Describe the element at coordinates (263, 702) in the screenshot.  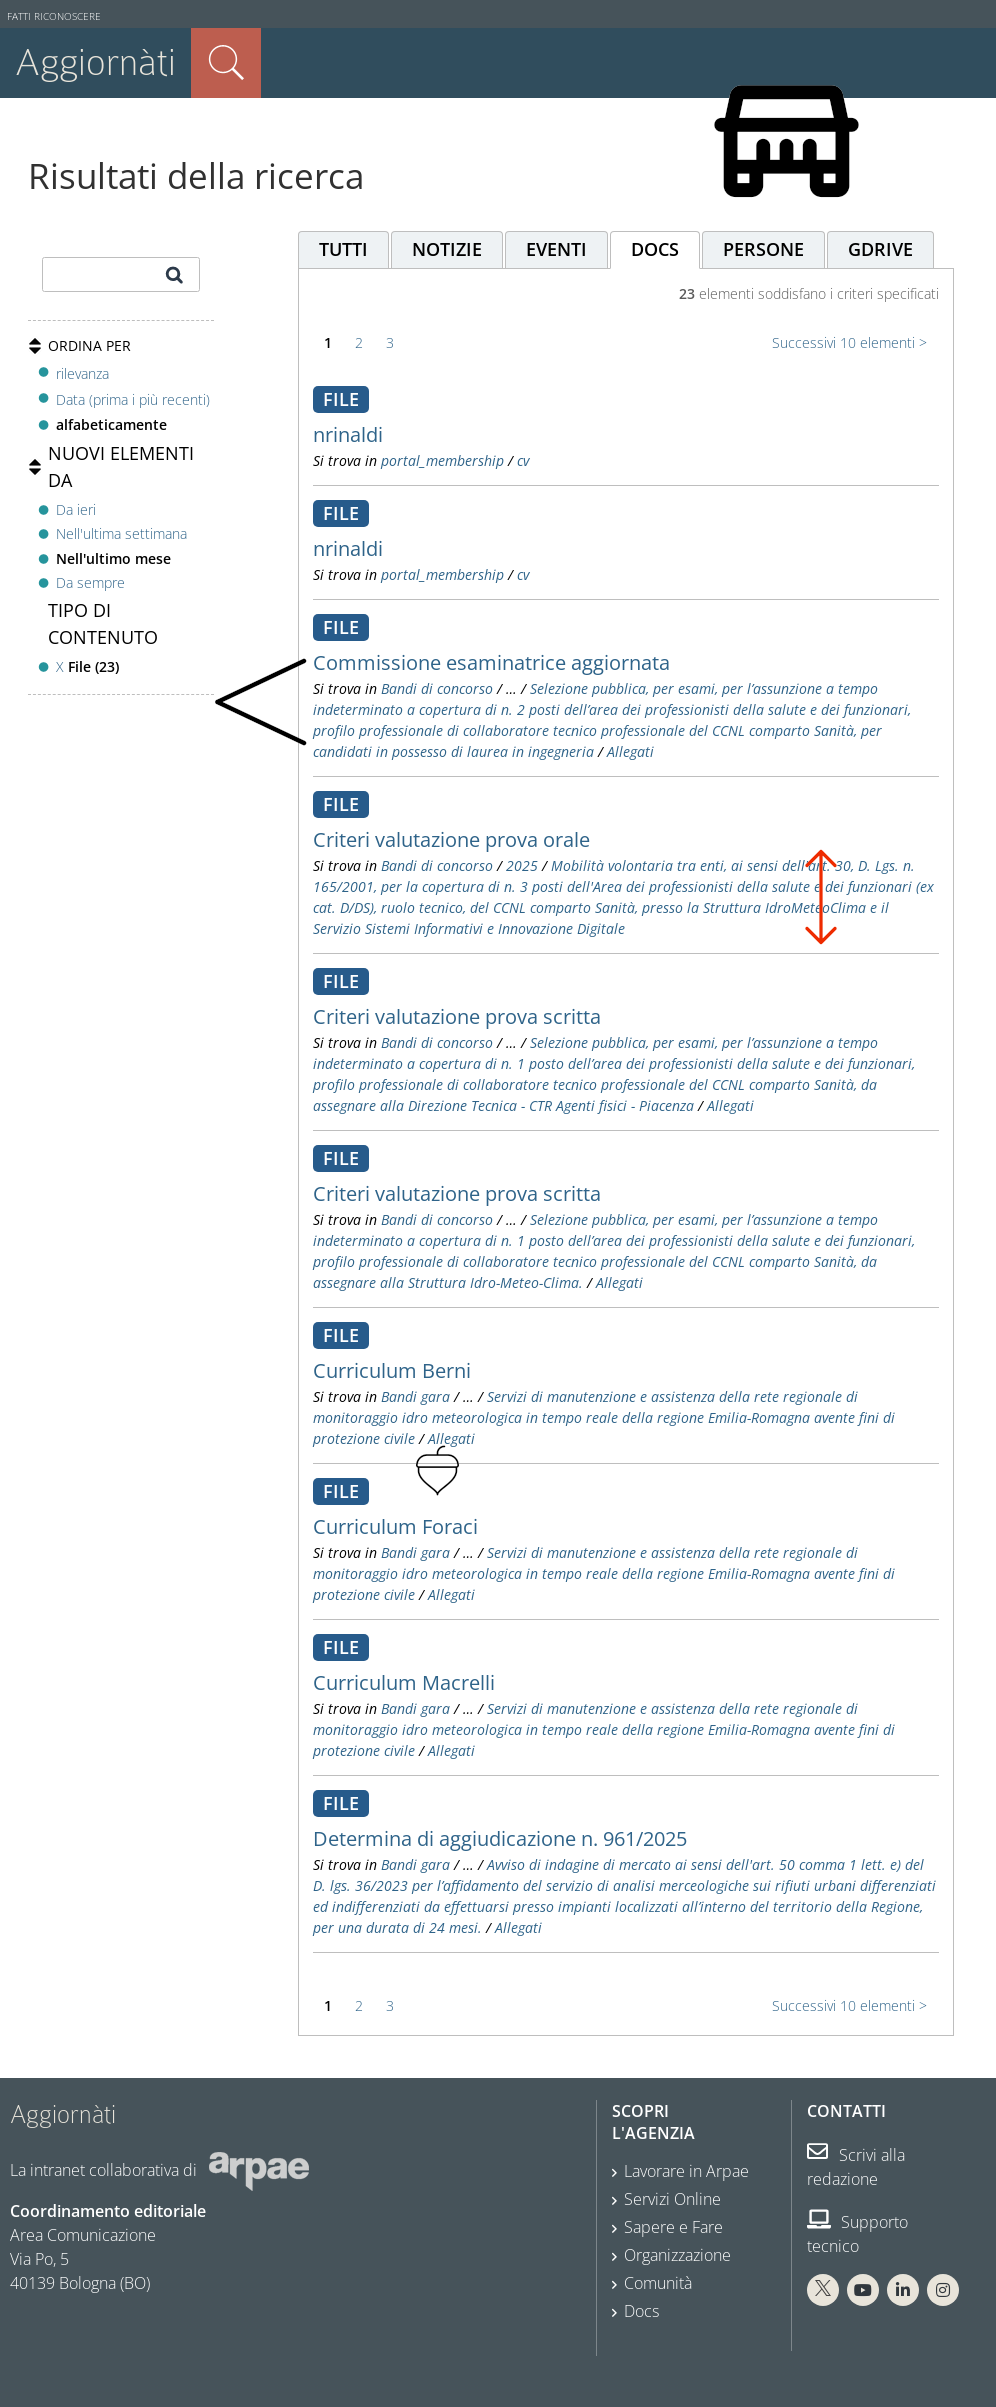
I see `go back to the previous screen` at that location.